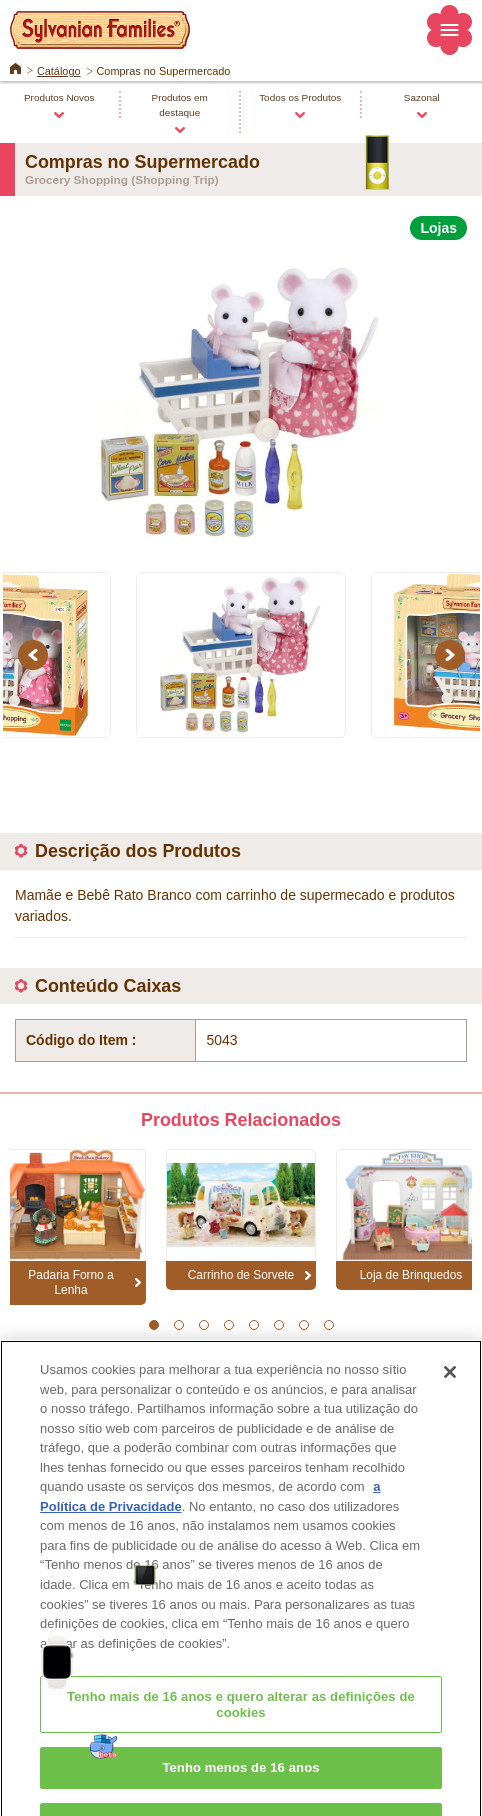 The width and height of the screenshot is (482, 1816). I want to click on apple watch series 5-7 device icon, so click(57, 1662).